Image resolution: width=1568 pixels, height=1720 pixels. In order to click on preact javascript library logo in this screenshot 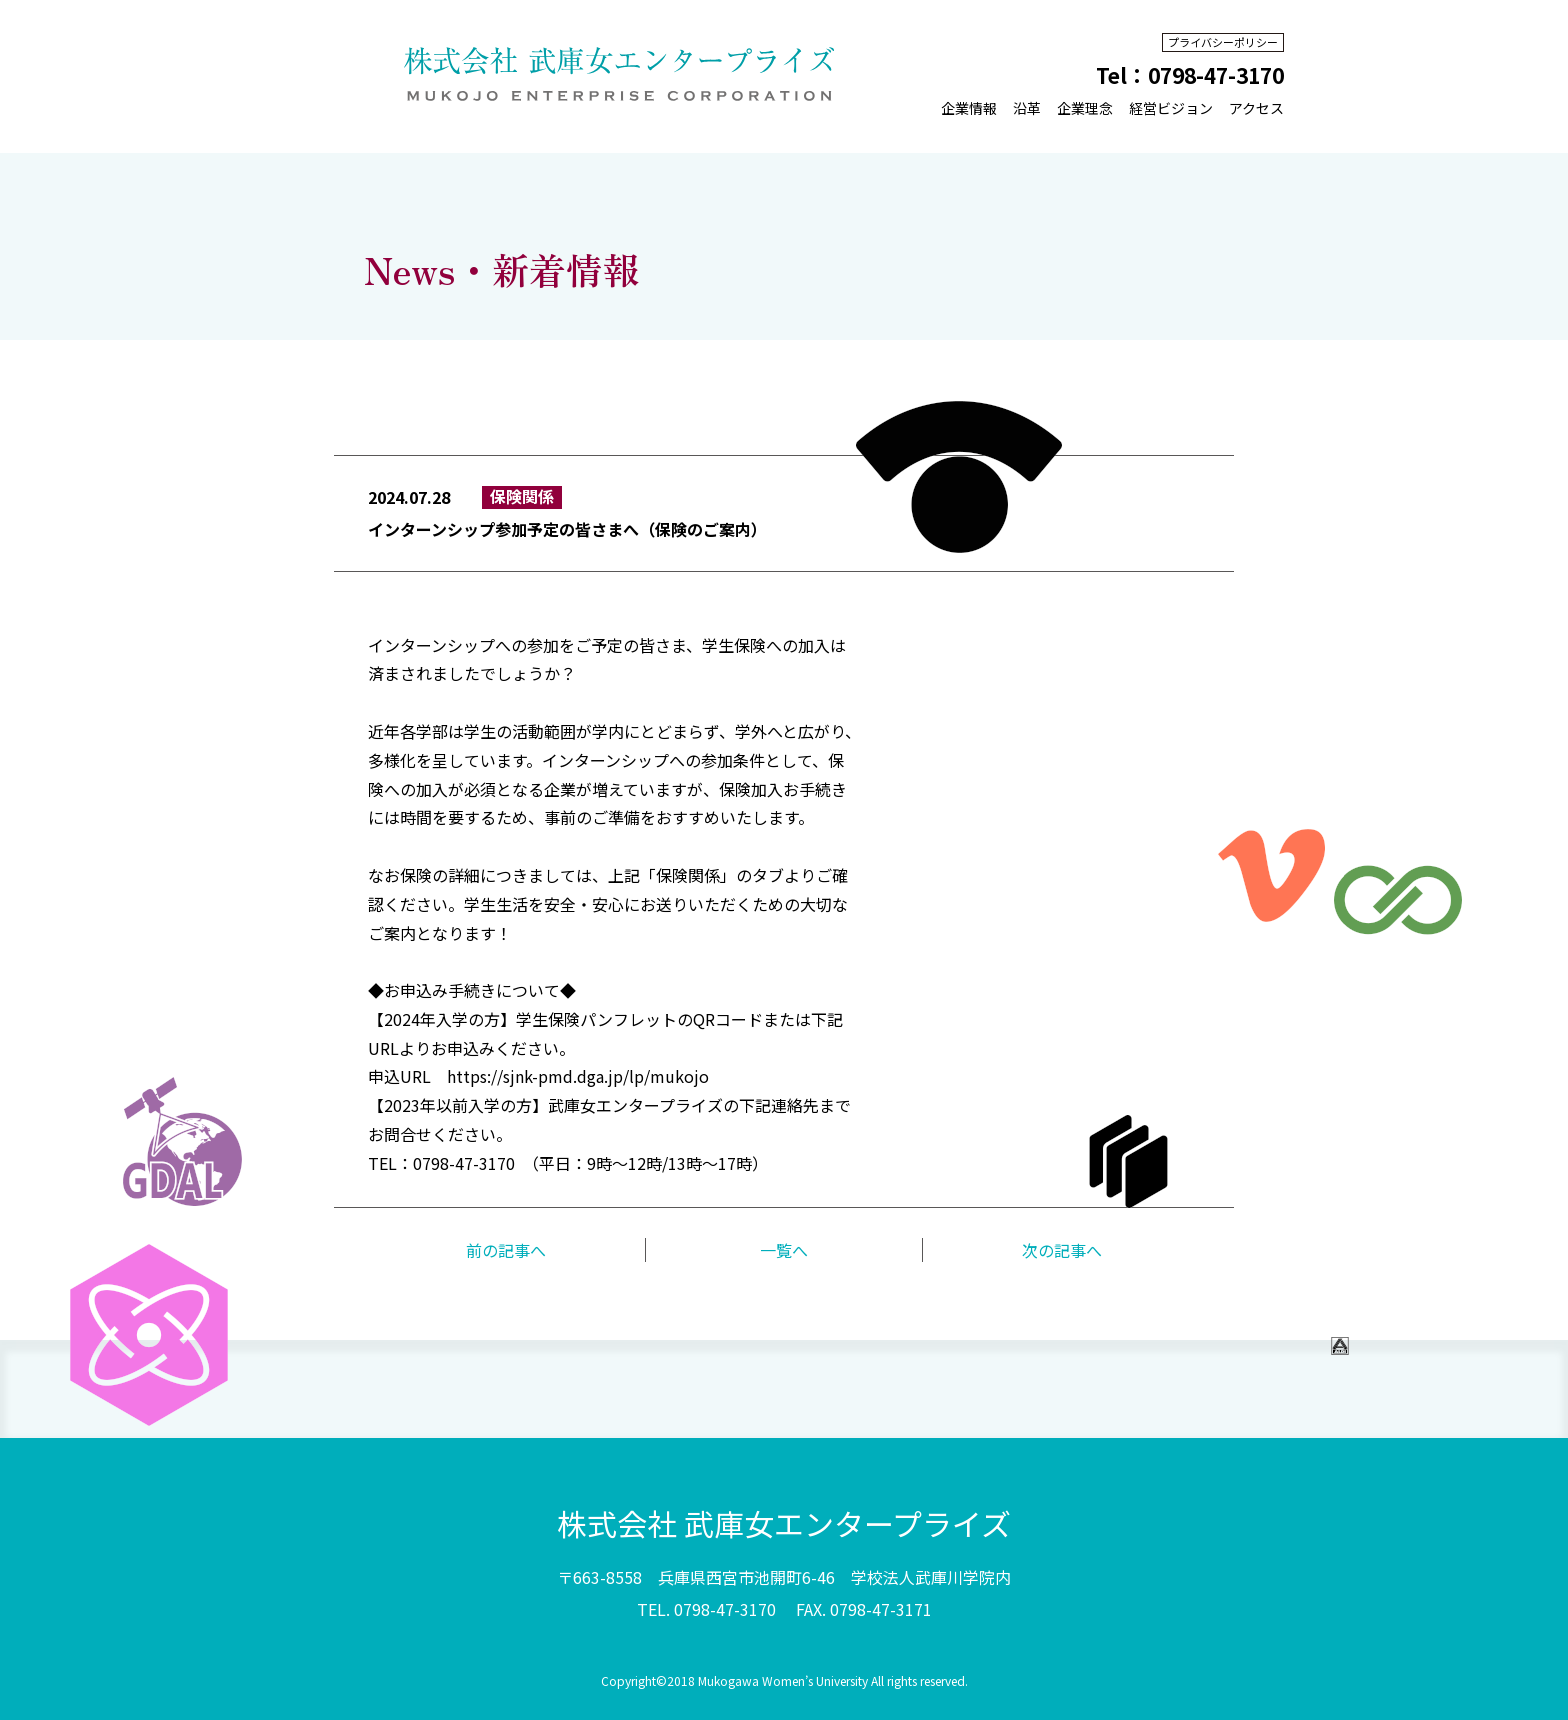, I will do `click(149, 1335)`.